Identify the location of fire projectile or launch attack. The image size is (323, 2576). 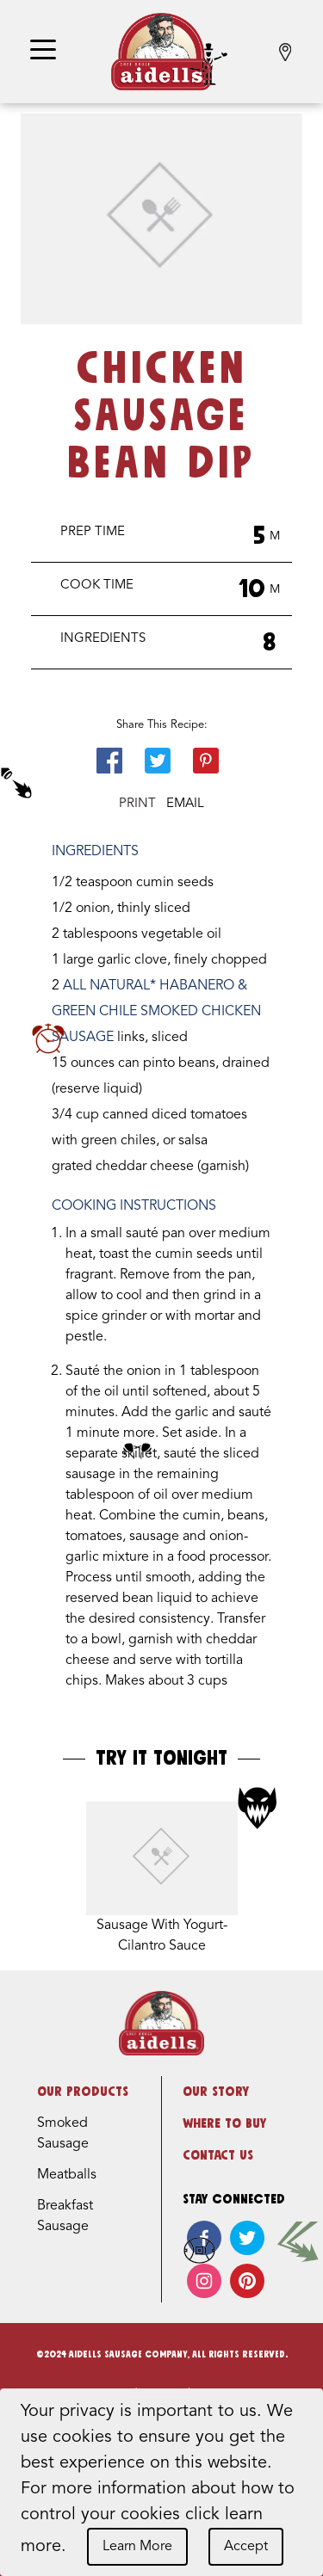
(16, 783).